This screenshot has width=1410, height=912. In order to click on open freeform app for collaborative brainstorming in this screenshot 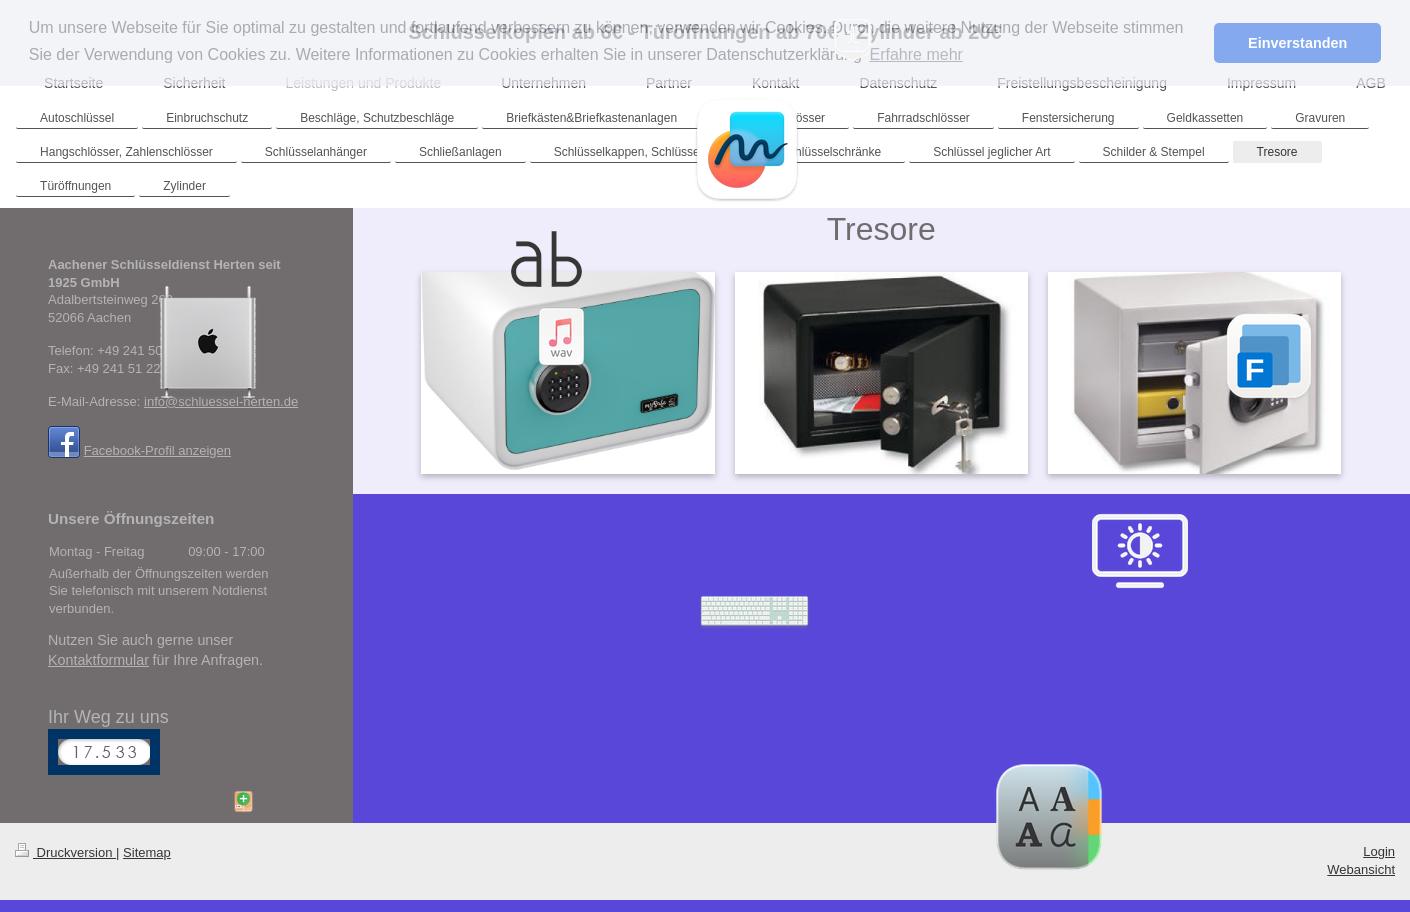, I will do `click(747, 149)`.